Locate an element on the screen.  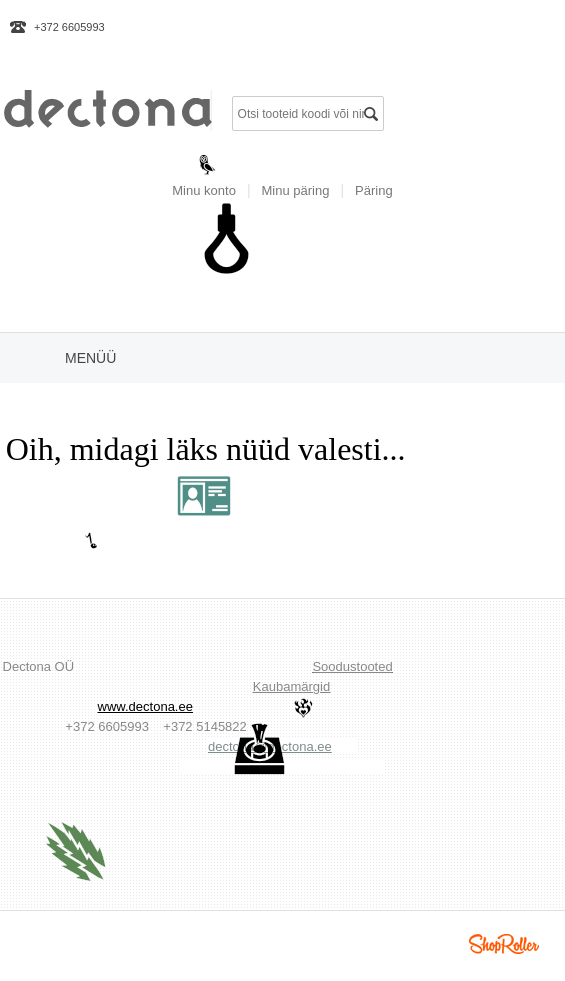
view your profile or identification details is located at coordinates (204, 495).